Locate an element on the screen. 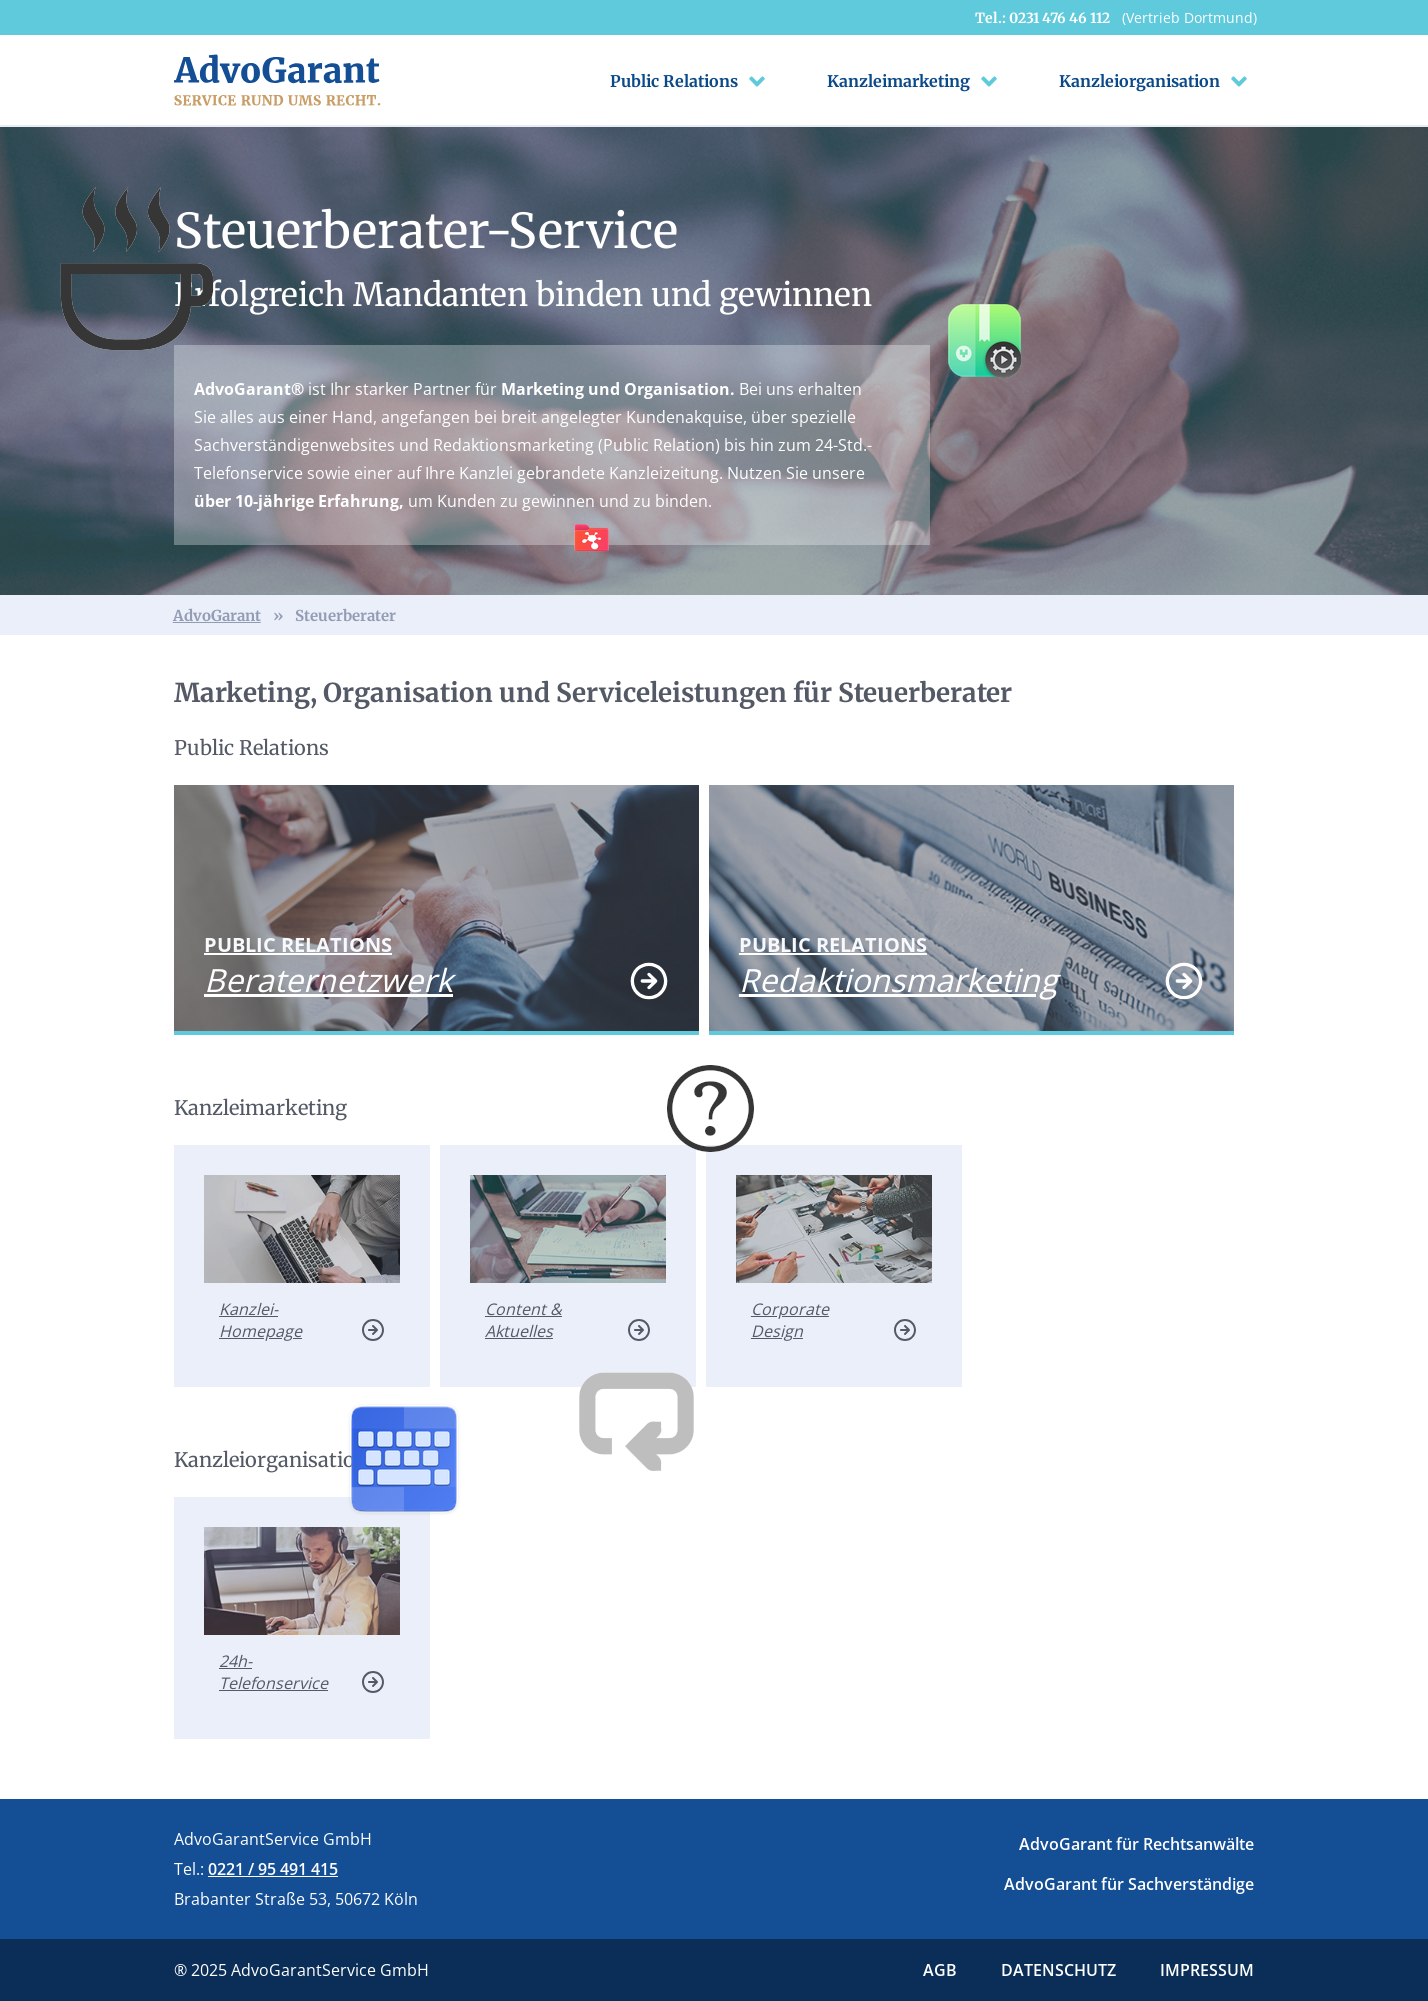  access keyboard and input device settings is located at coordinates (404, 1459).